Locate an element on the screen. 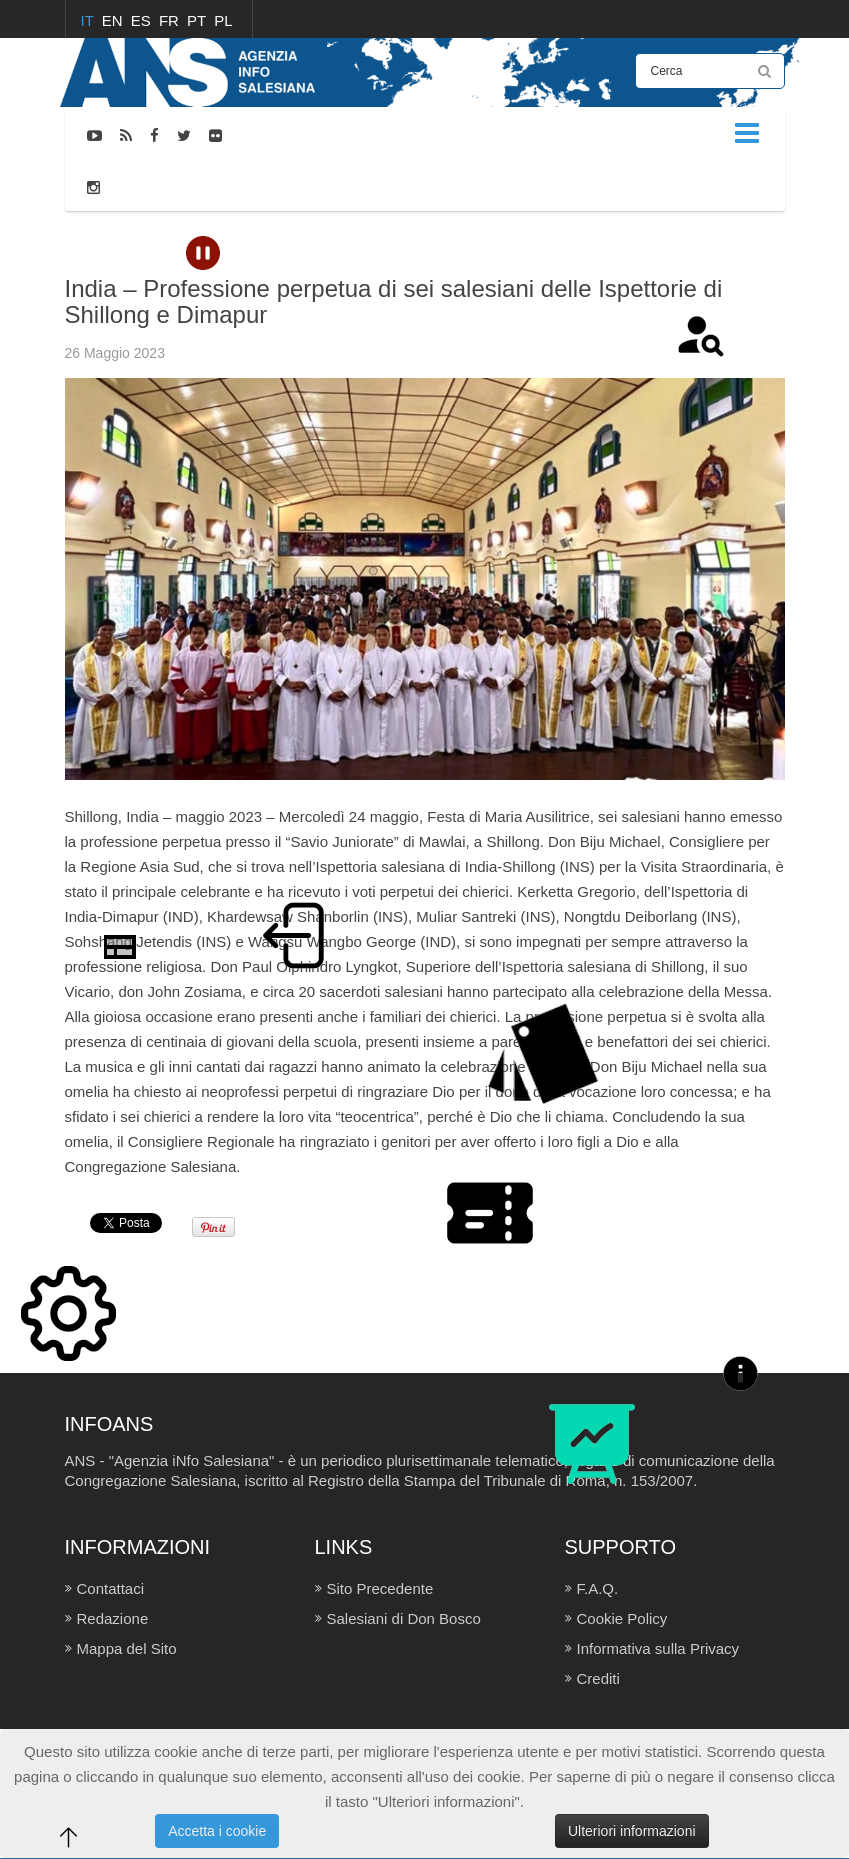 This screenshot has width=849, height=1859. view your tickets or passes is located at coordinates (490, 1213).